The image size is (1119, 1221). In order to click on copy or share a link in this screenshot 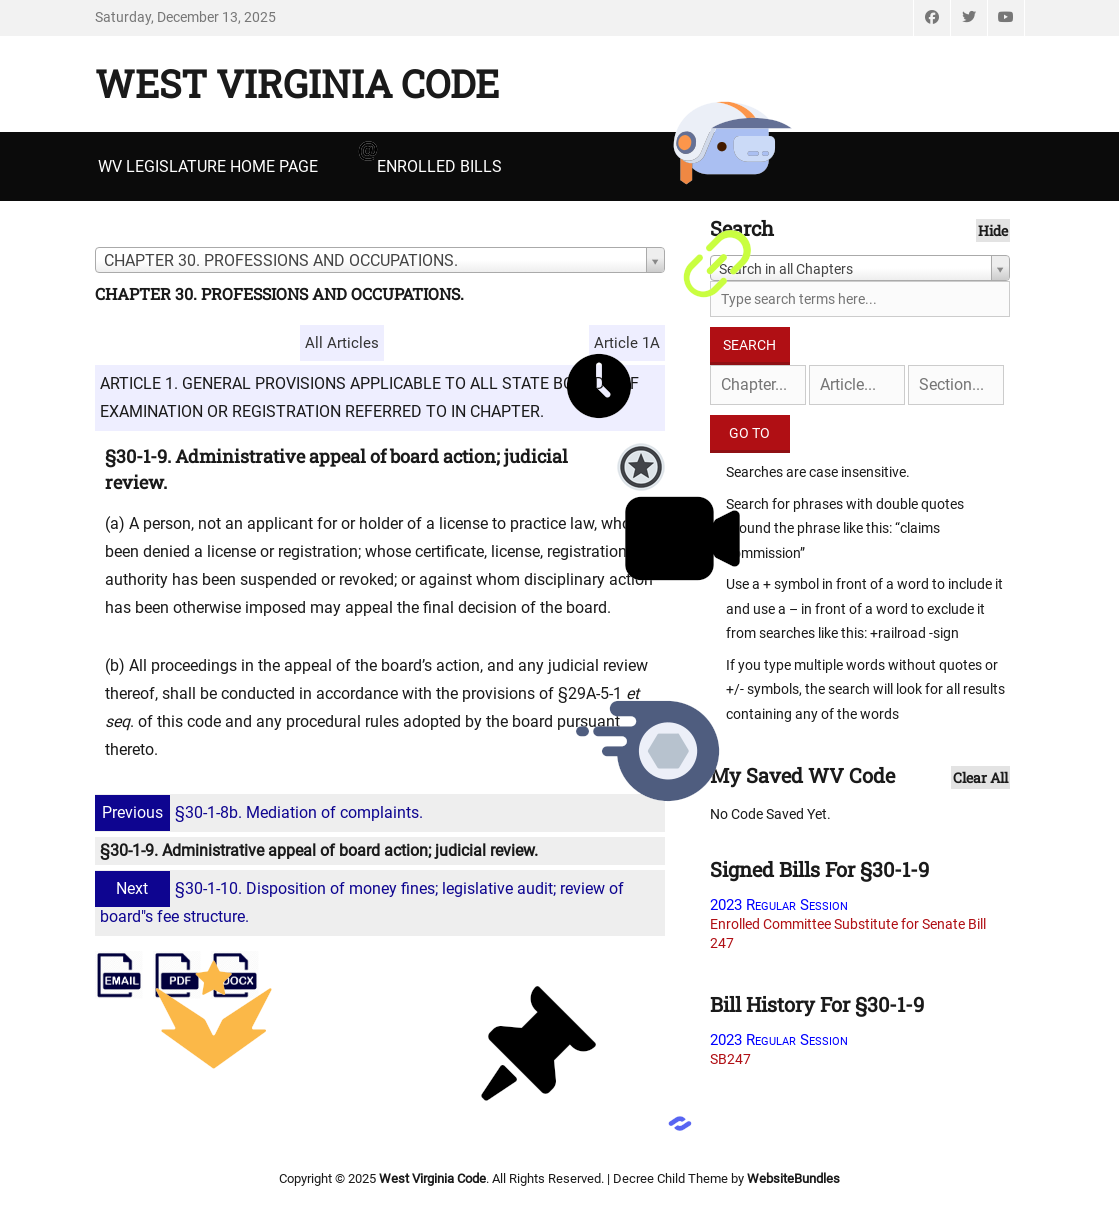, I will do `click(716, 264)`.